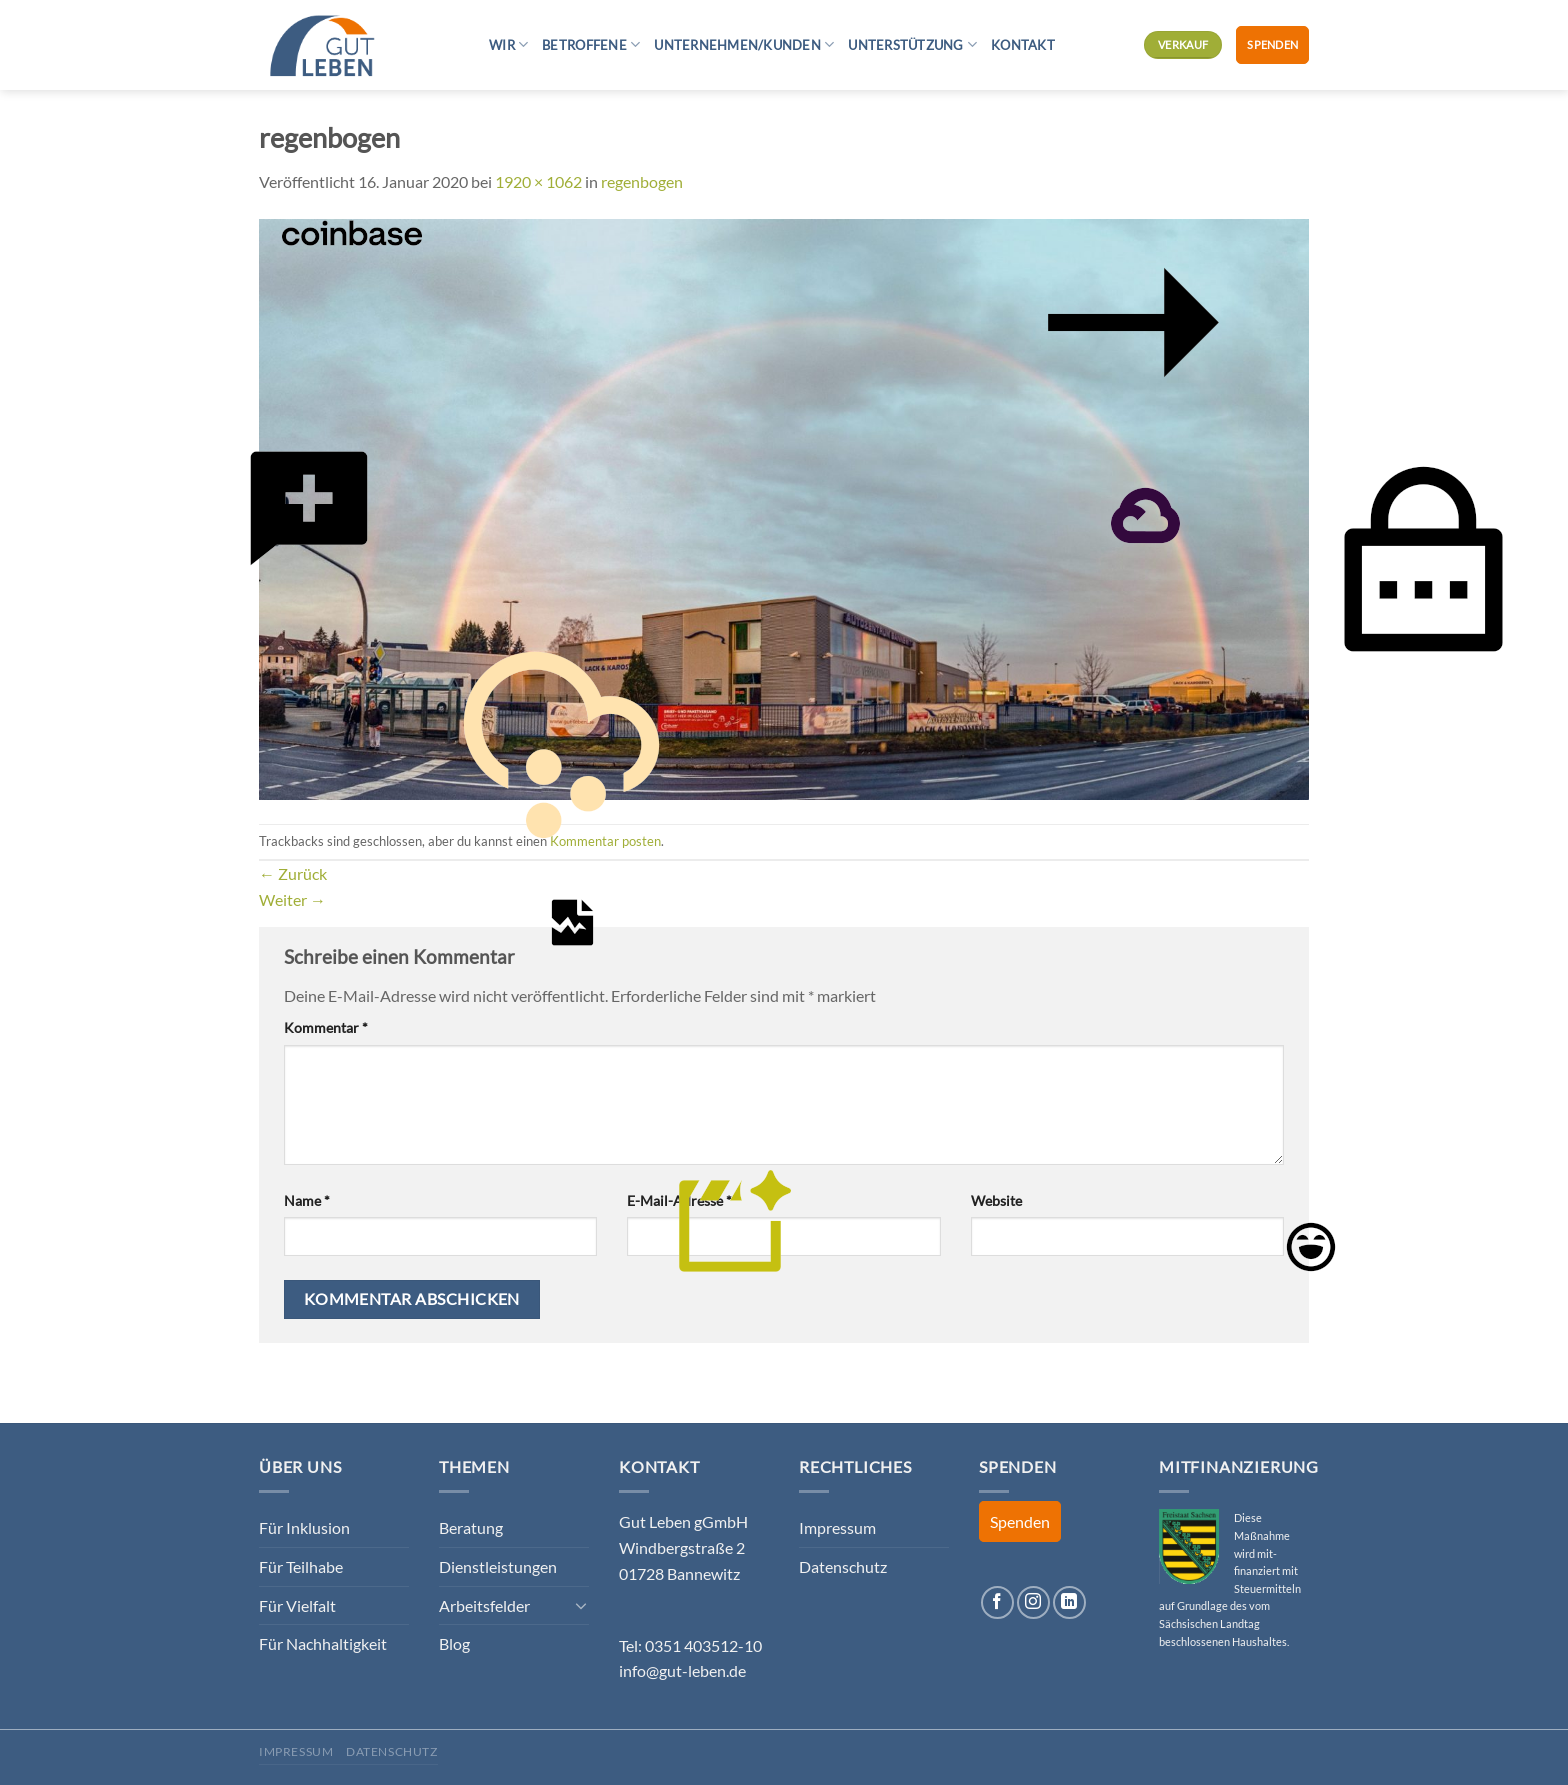 The width and height of the screenshot is (1568, 1785). I want to click on open the Coinbase app, so click(352, 233).